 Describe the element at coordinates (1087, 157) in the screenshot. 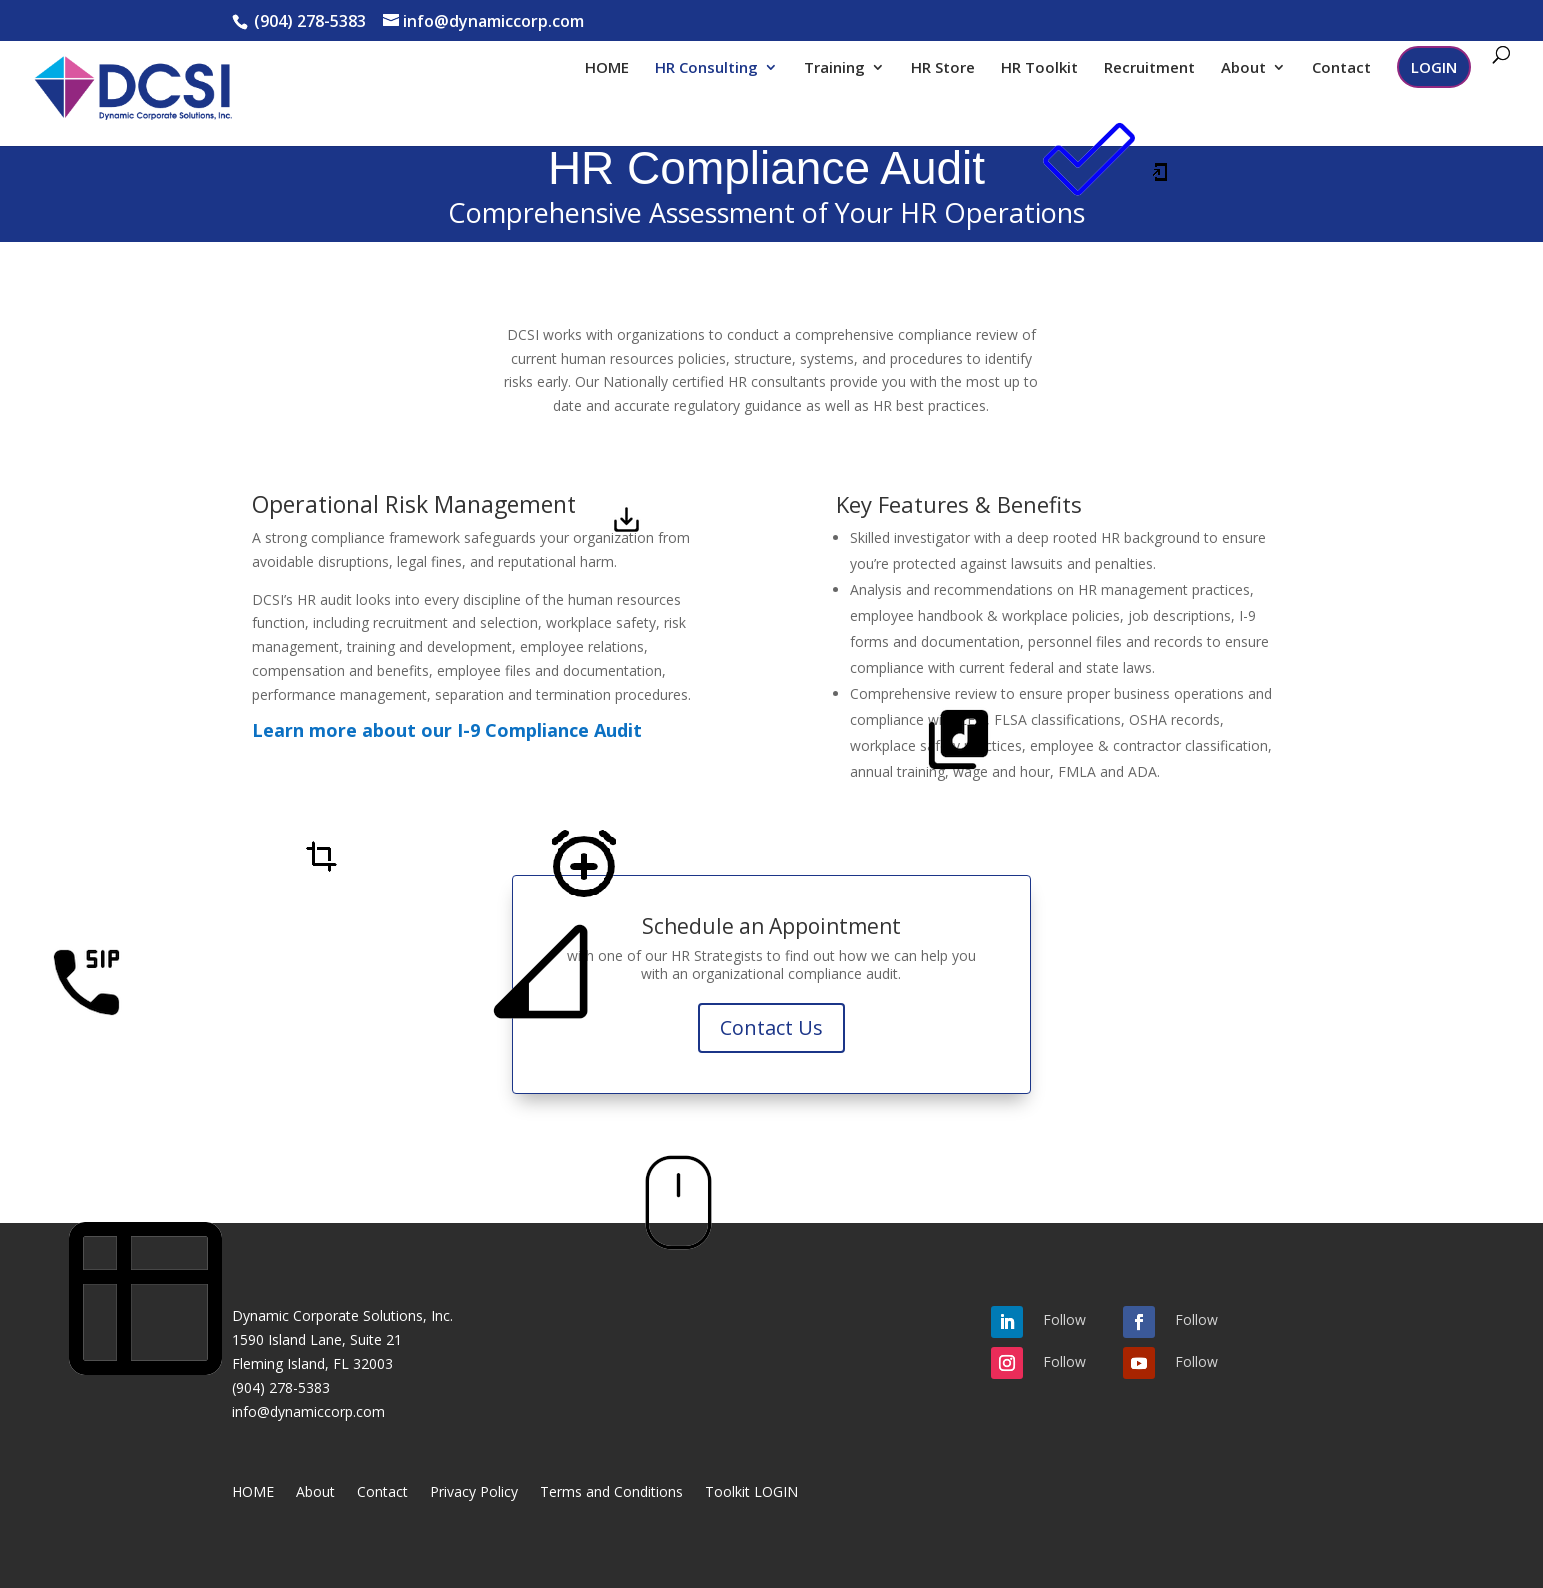

I see `confirm or submit an action` at that location.